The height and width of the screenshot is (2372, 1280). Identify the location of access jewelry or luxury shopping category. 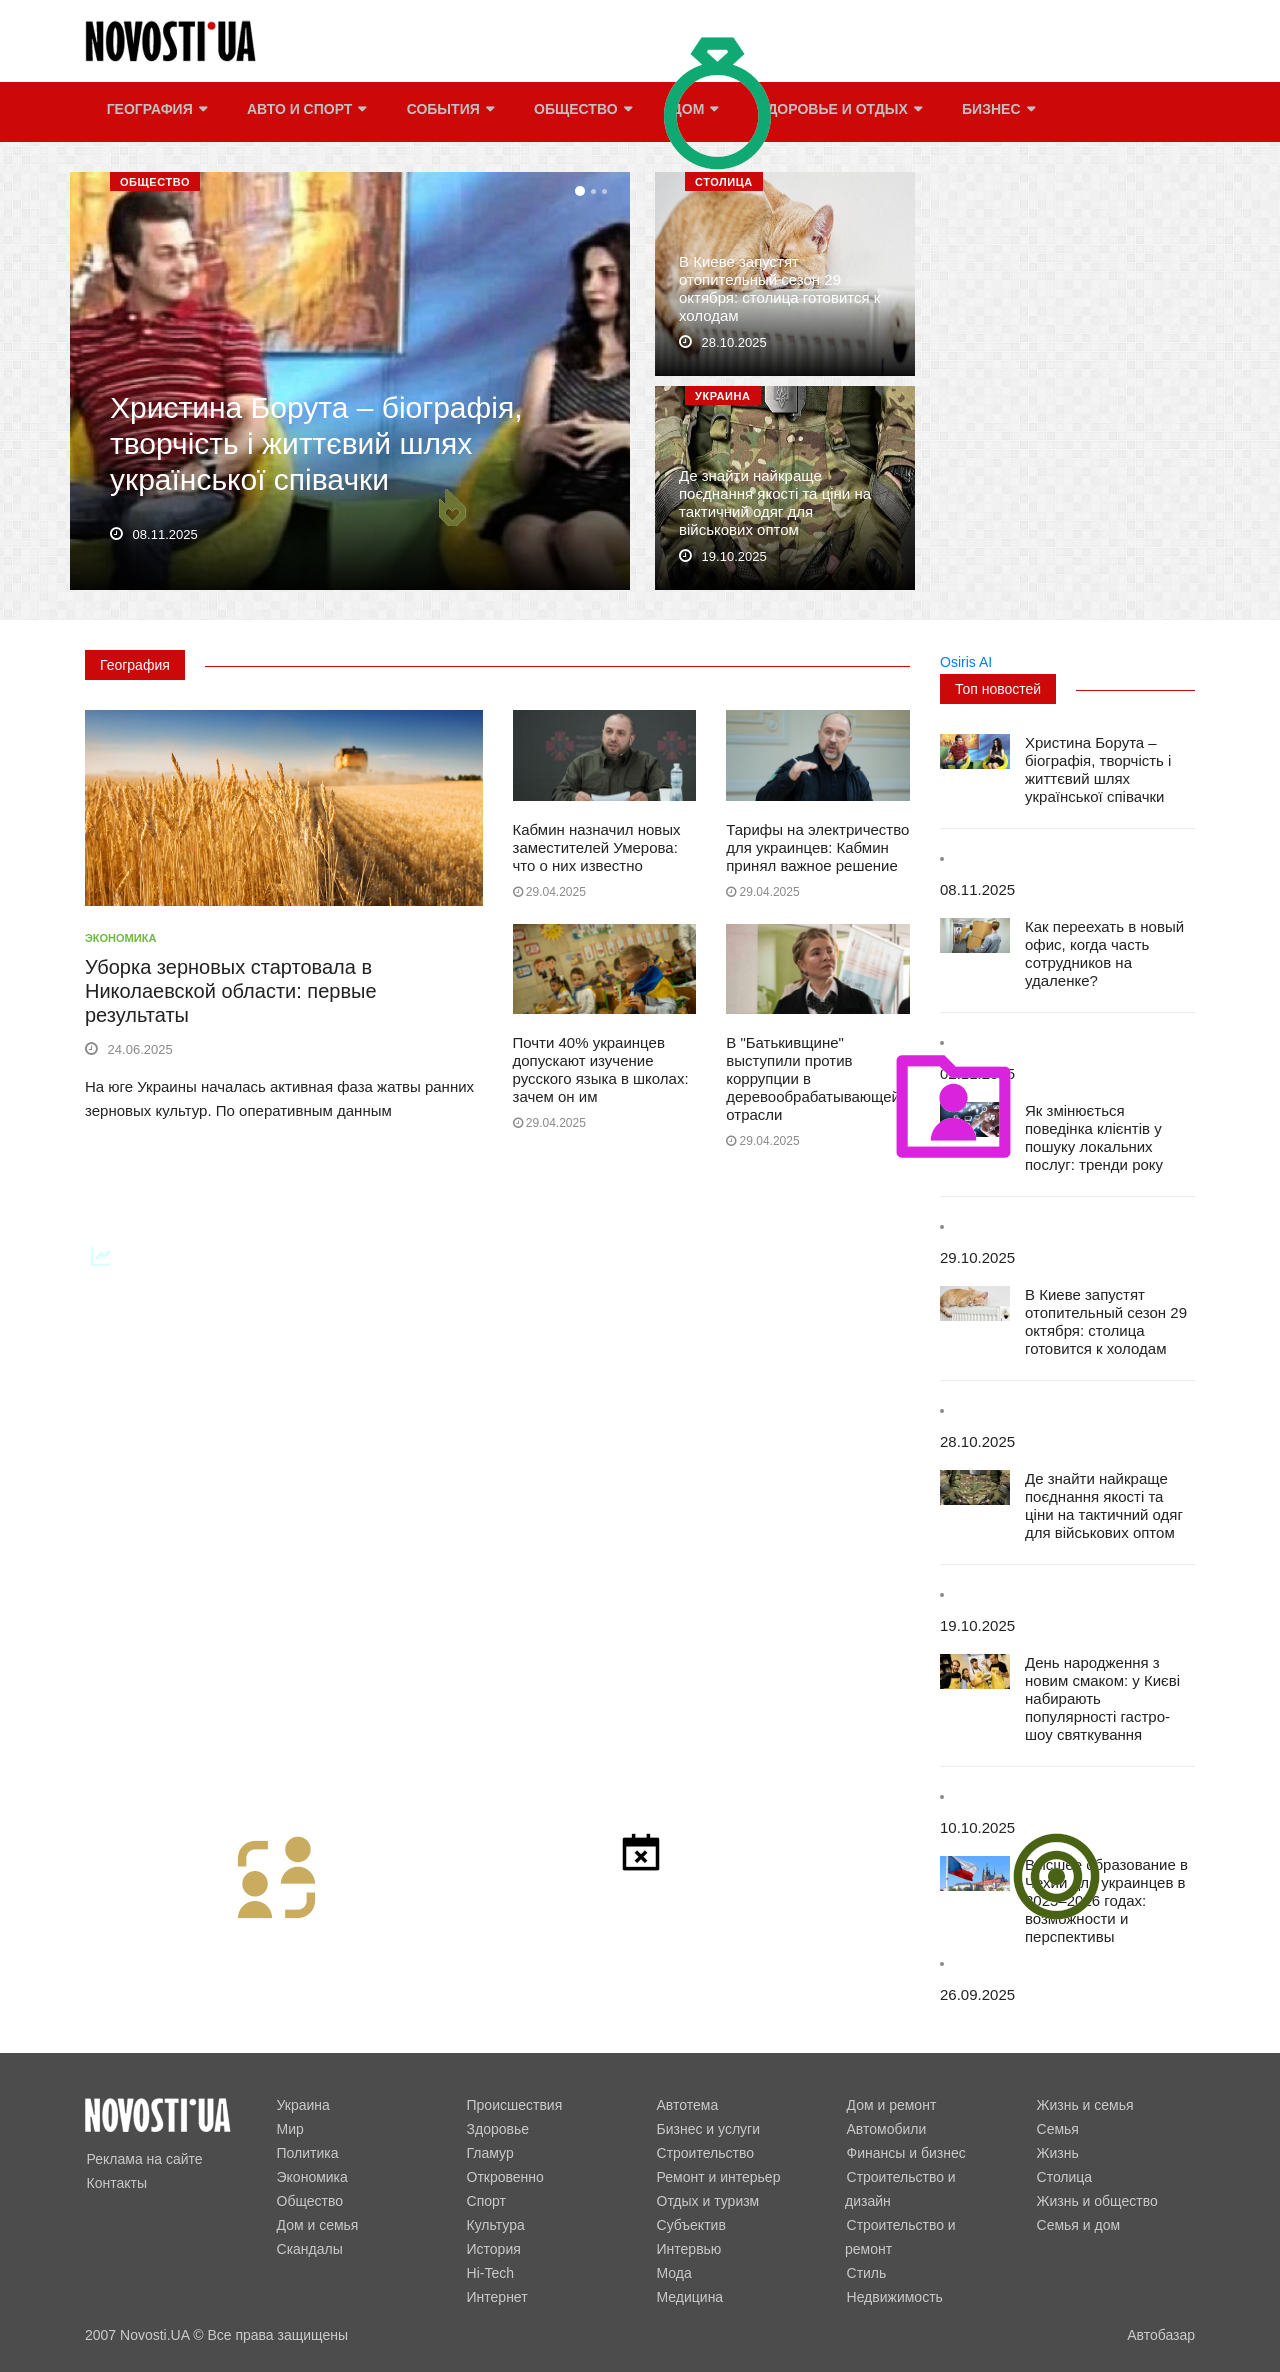
(717, 106).